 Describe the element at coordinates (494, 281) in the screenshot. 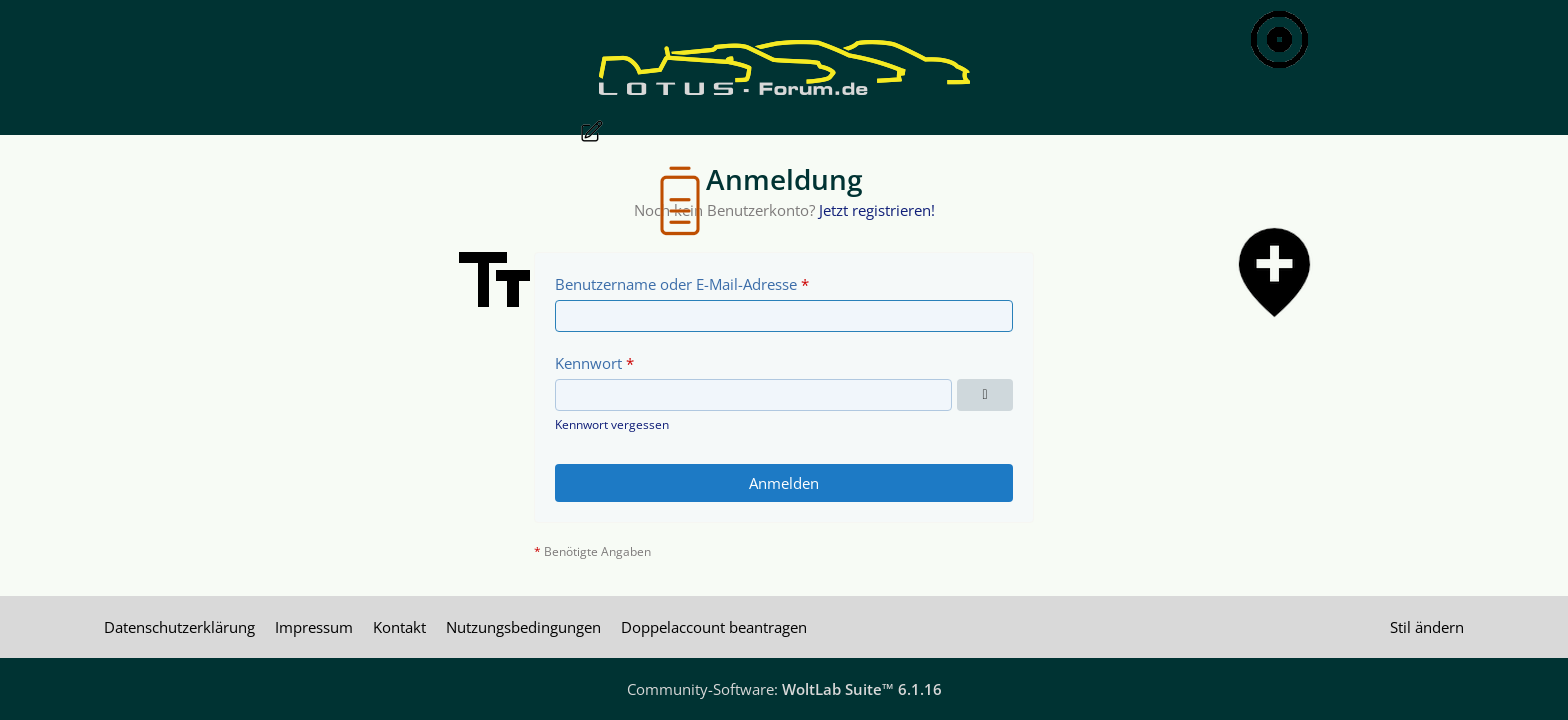

I see `adjust text formatting options` at that location.